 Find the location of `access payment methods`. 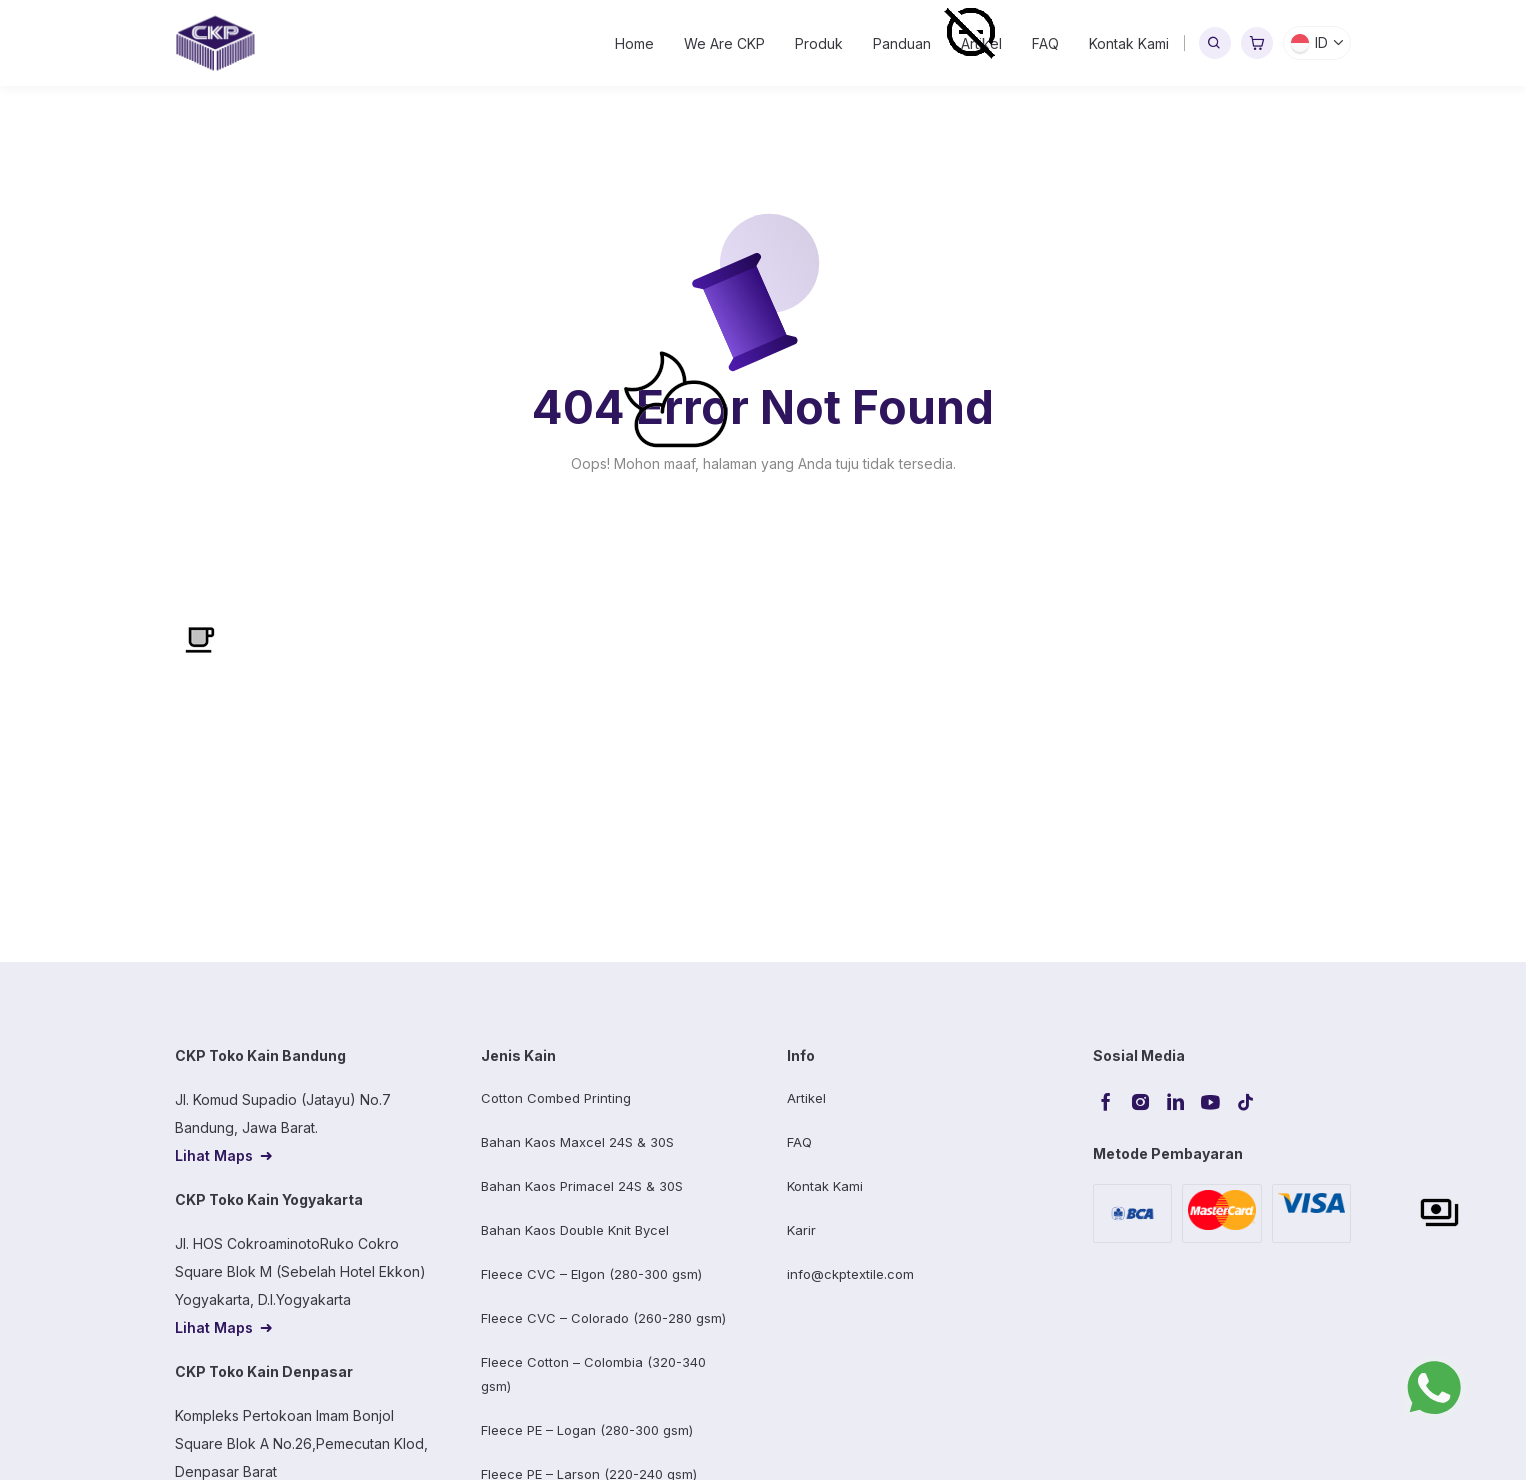

access payment methods is located at coordinates (1439, 1212).